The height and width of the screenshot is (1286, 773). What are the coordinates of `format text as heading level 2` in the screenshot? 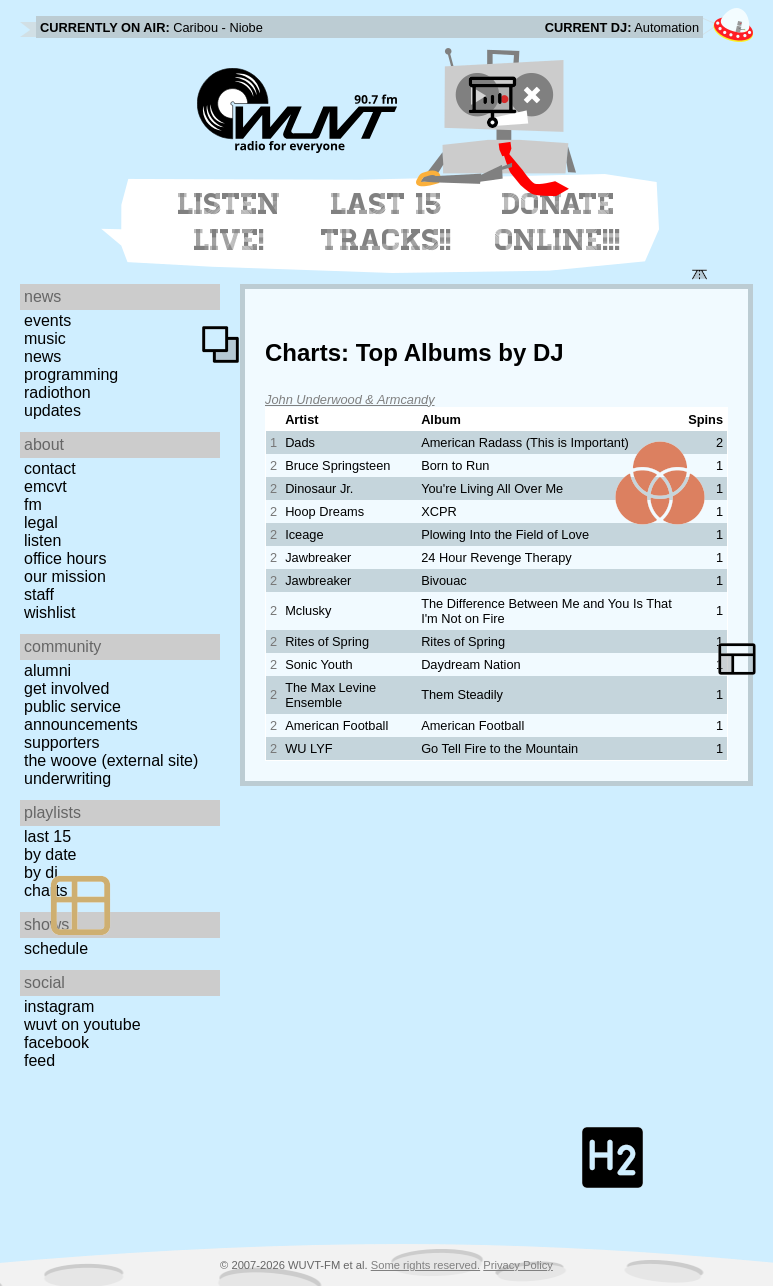 It's located at (612, 1157).